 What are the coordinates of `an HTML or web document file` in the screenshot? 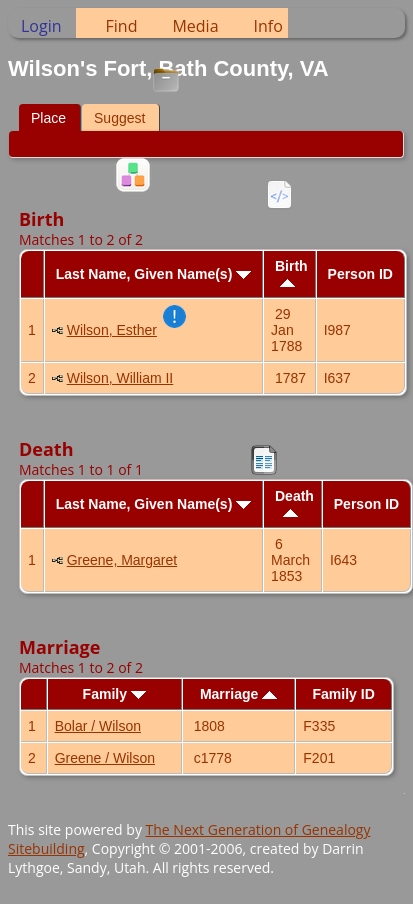 It's located at (279, 194).